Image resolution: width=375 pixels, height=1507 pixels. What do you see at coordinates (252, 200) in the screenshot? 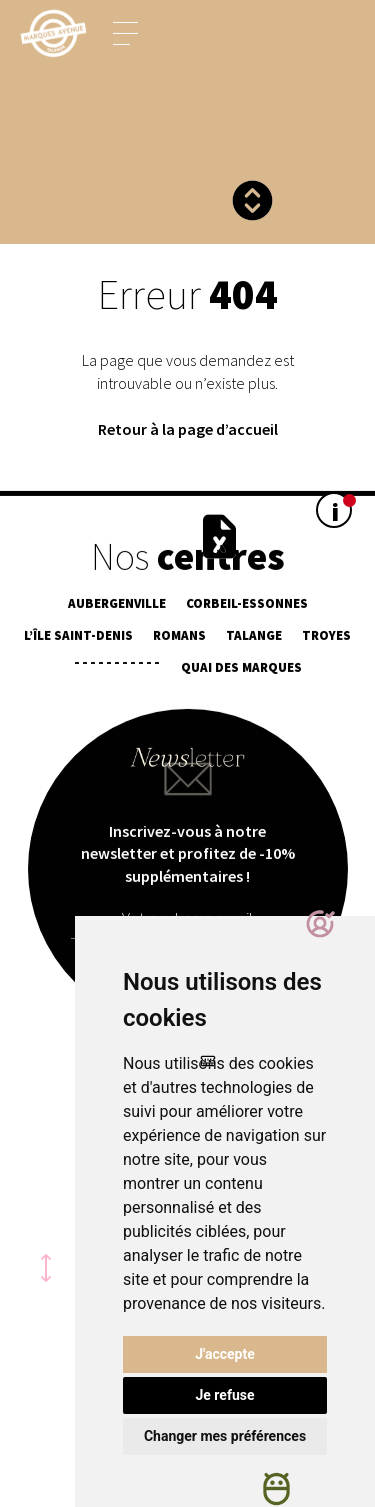
I see `expand or collapse a section` at bounding box center [252, 200].